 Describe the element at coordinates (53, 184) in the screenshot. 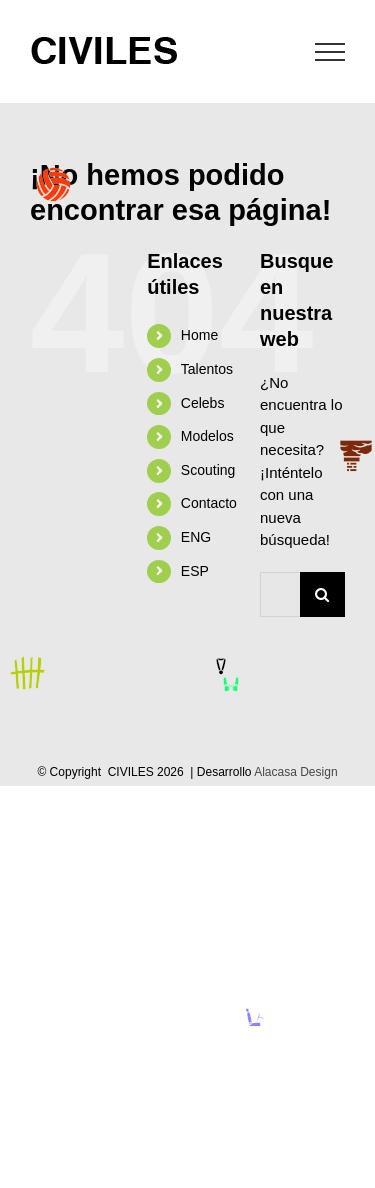

I see `access volleyball or beach sports content` at that location.